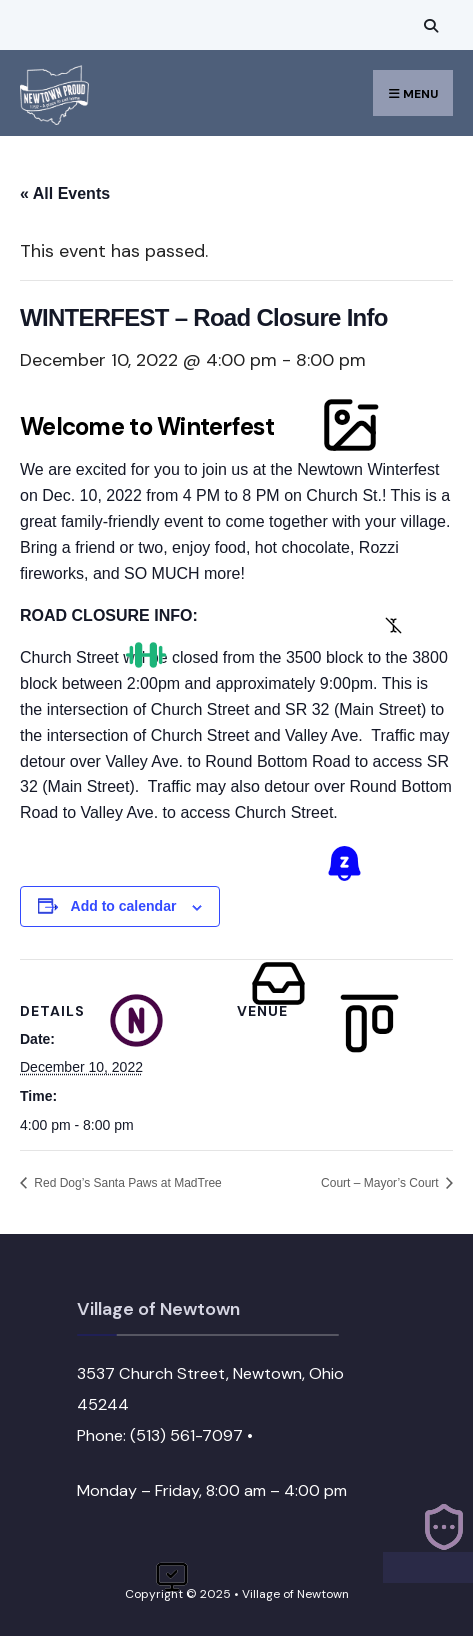  What do you see at coordinates (146, 655) in the screenshot?
I see `access workout or fitness features` at bounding box center [146, 655].